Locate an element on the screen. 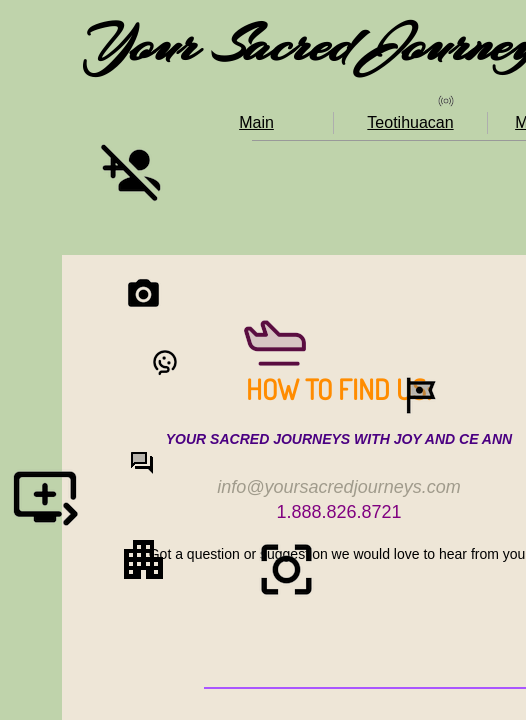 The height and width of the screenshot is (720, 526). open forum or group discussion is located at coordinates (142, 463).